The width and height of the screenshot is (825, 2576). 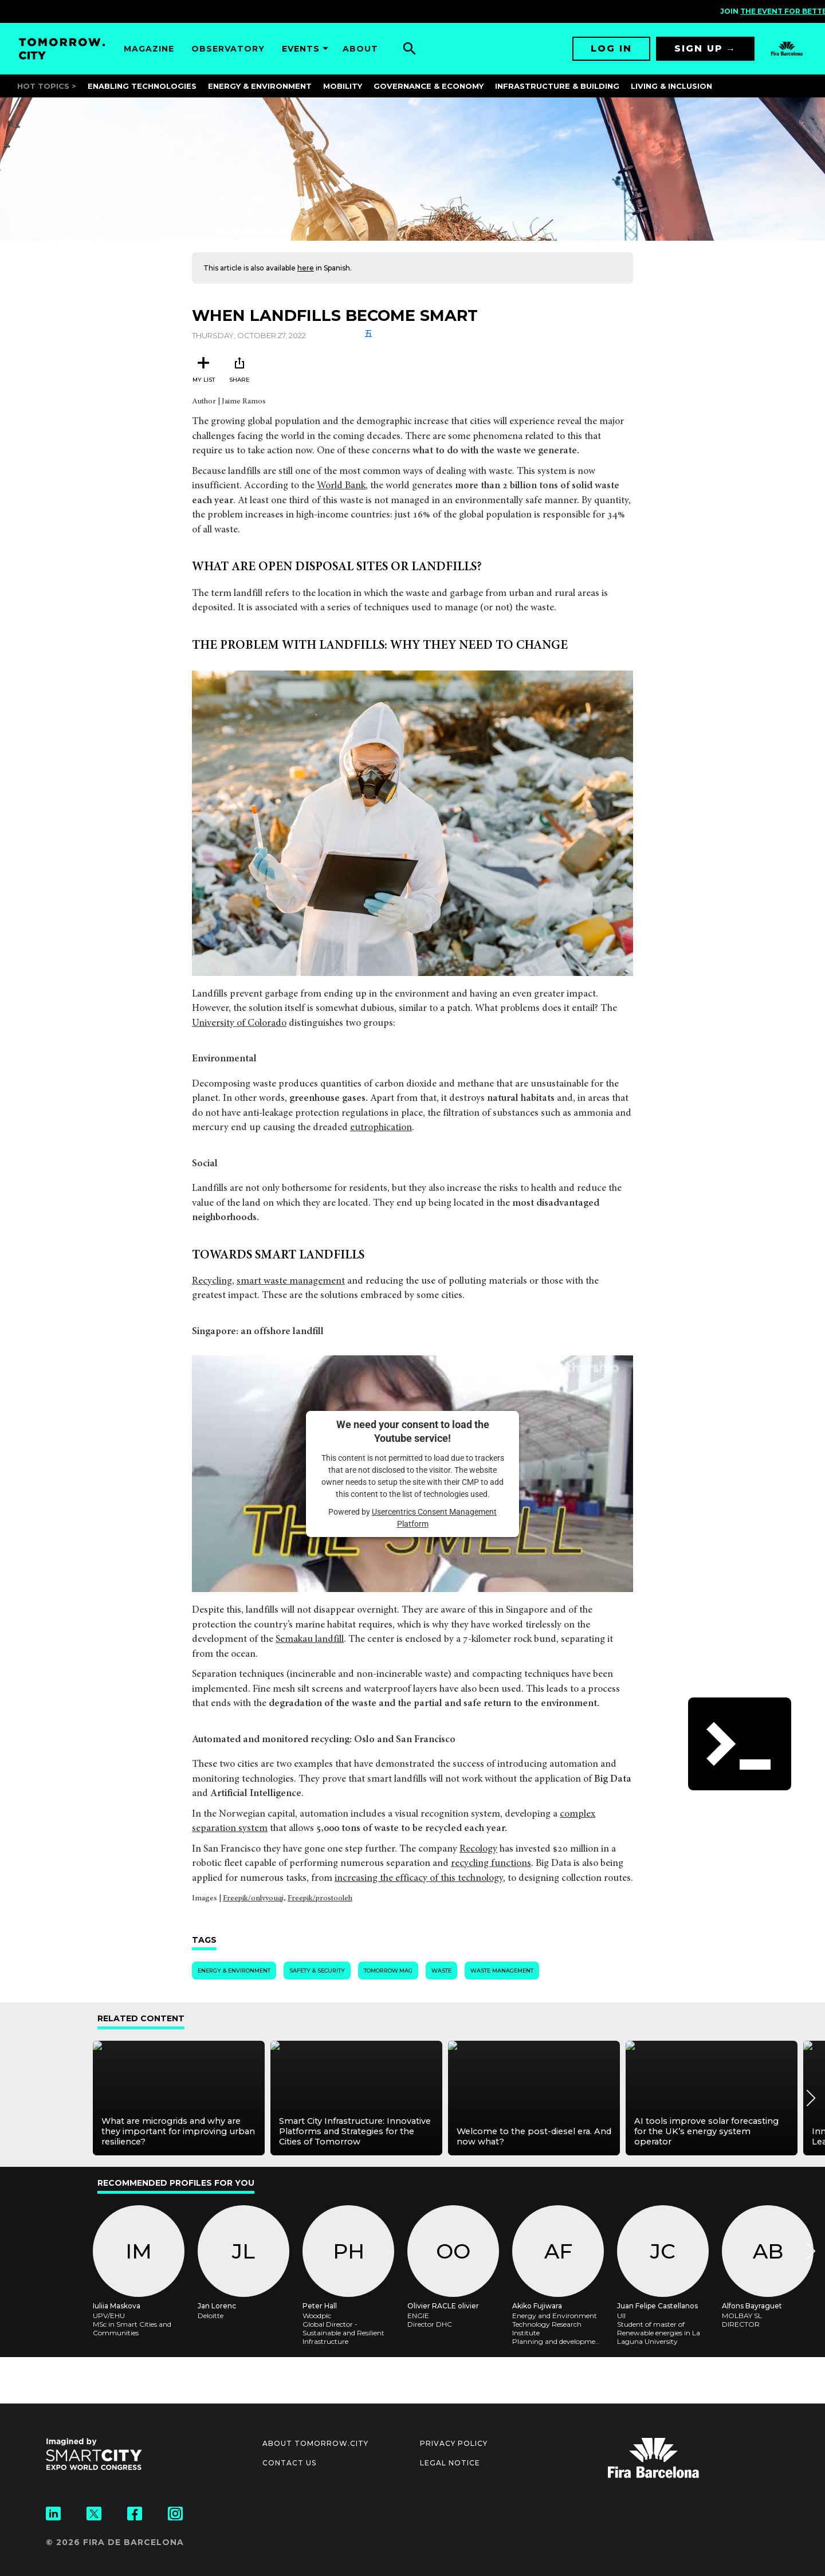 I want to click on switch to wubi input method, so click(x=368, y=334).